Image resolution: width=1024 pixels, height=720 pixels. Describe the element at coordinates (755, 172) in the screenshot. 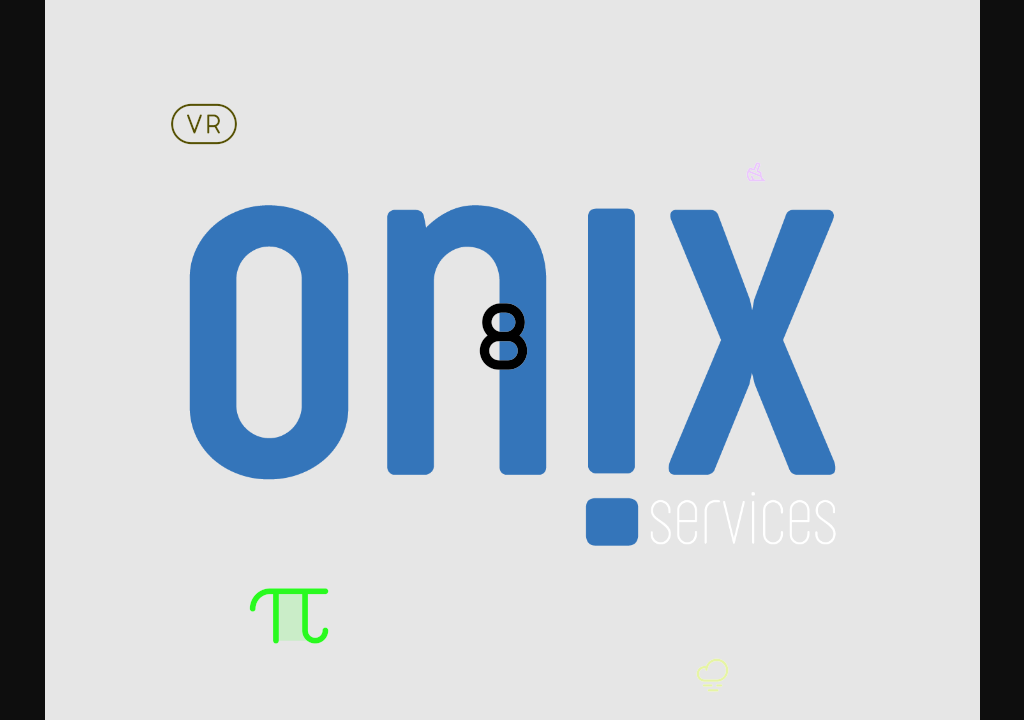

I see `clear cache or temporary files` at that location.